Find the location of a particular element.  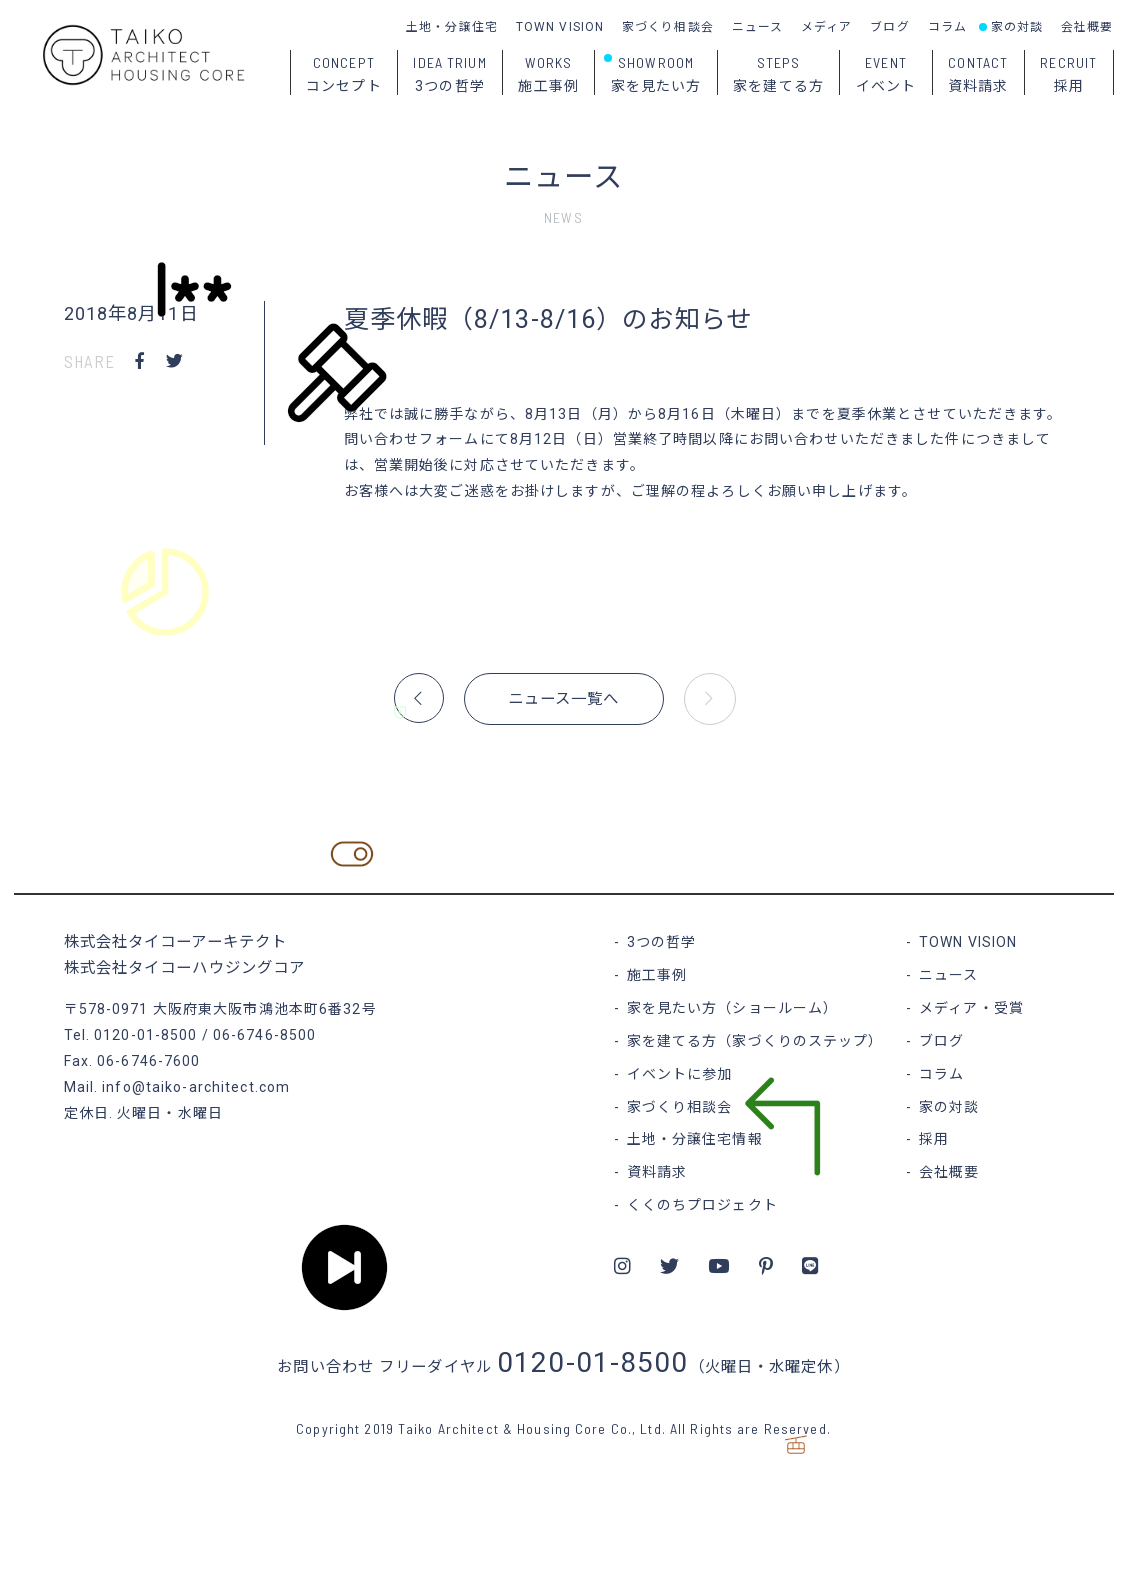

toggle a setting on is located at coordinates (352, 854).